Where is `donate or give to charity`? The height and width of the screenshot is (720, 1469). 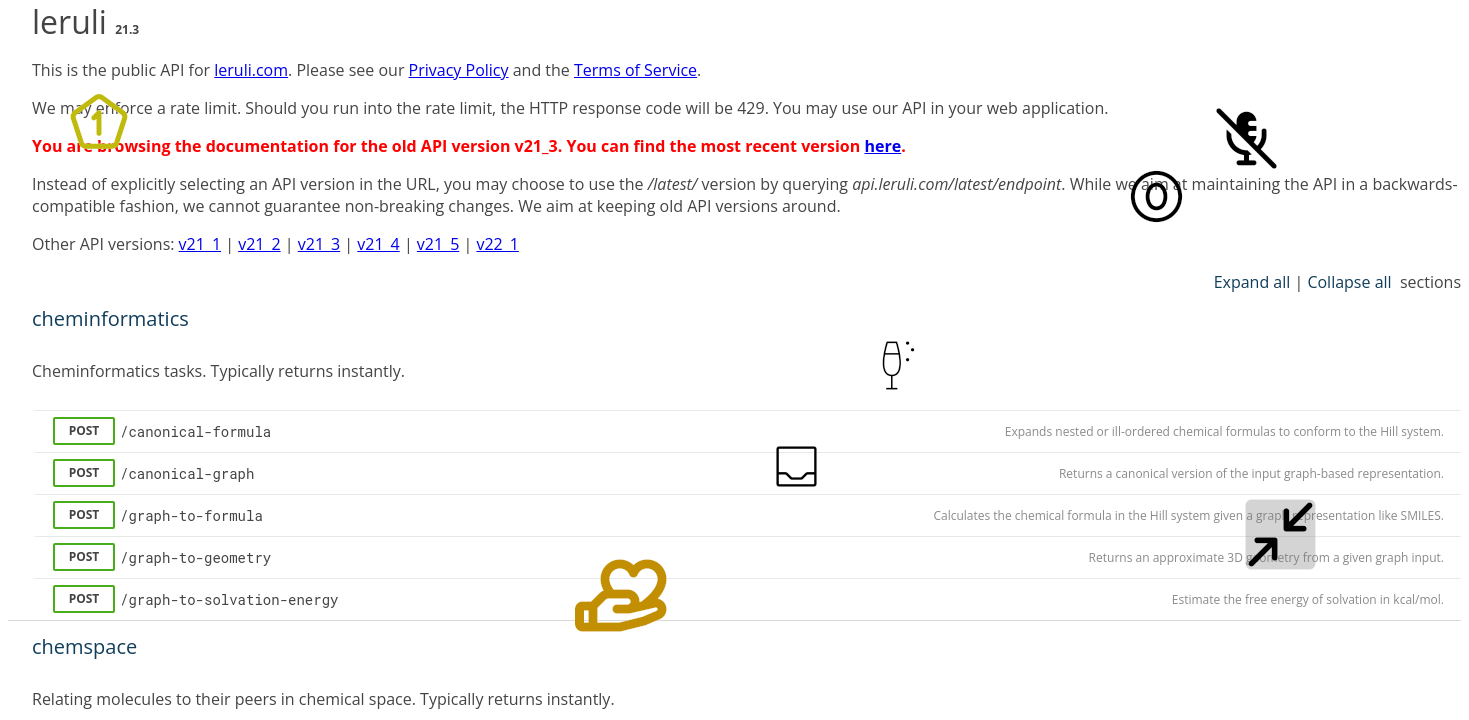 donate or give to charity is located at coordinates (623, 597).